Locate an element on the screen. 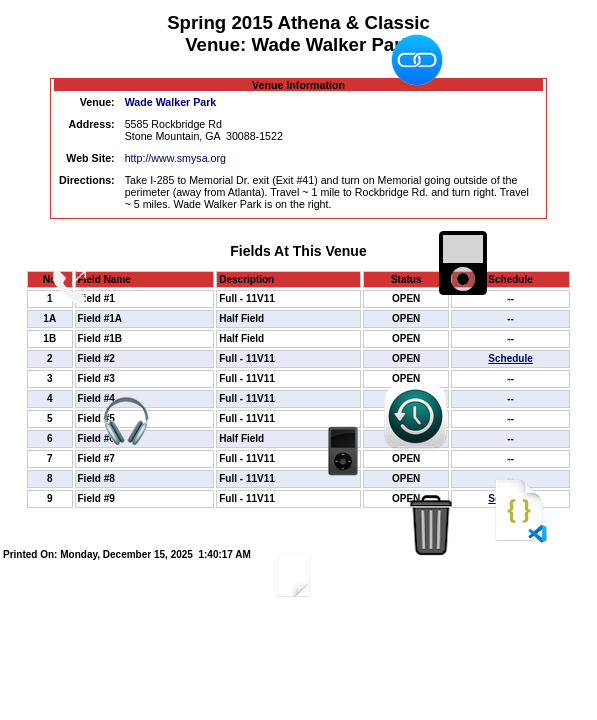 The width and height of the screenshot is (597, 720). open Time Machine backup and restore utility is located at coordinates (415, 416).